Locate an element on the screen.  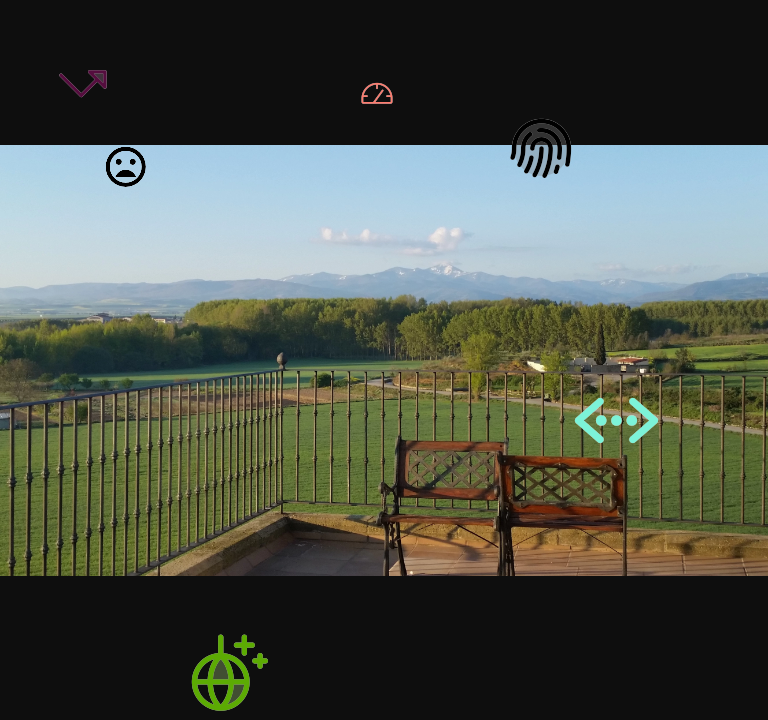
code is currently processing or compiling is located at coordinates (616, 420).